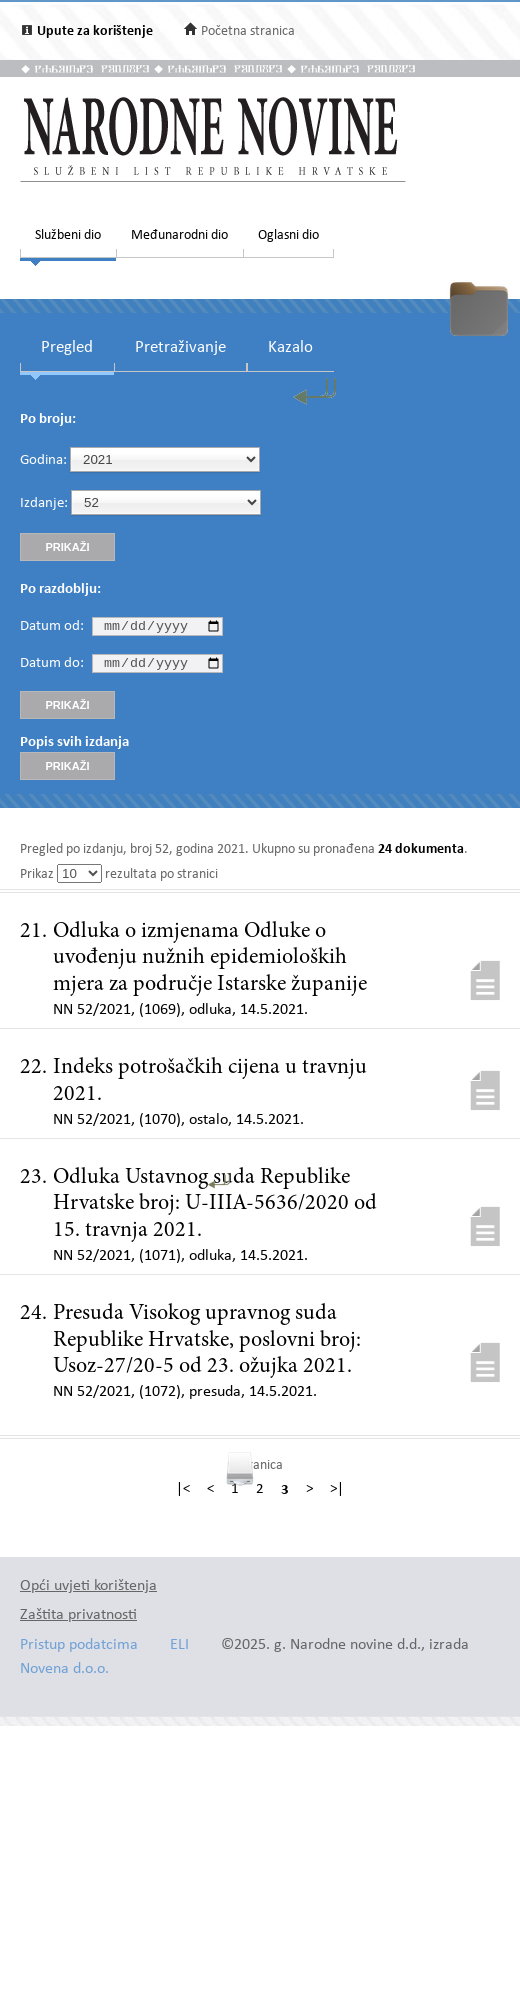 The height and width of the screenshot is (1991, 520). I want to click on access optical disc drive, so click(239, 1469).